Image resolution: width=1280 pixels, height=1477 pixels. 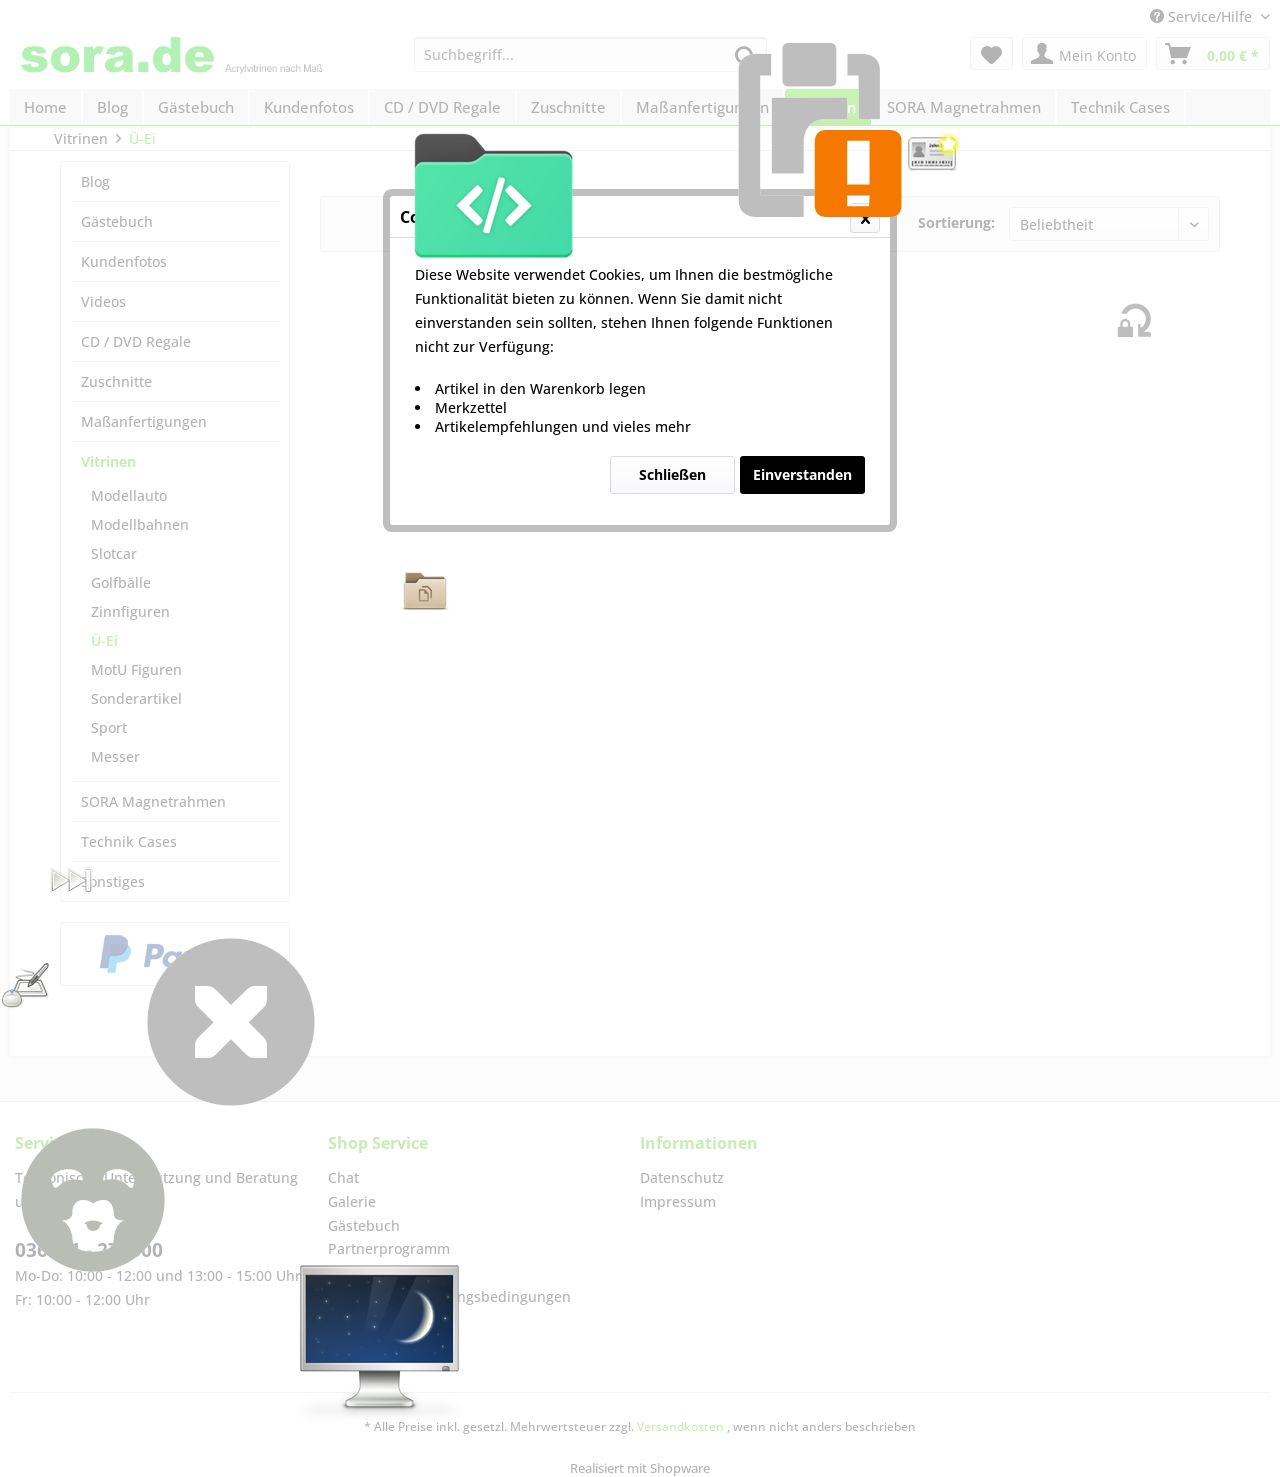 I want to click on add a new contact, so click(x=932, y=151).